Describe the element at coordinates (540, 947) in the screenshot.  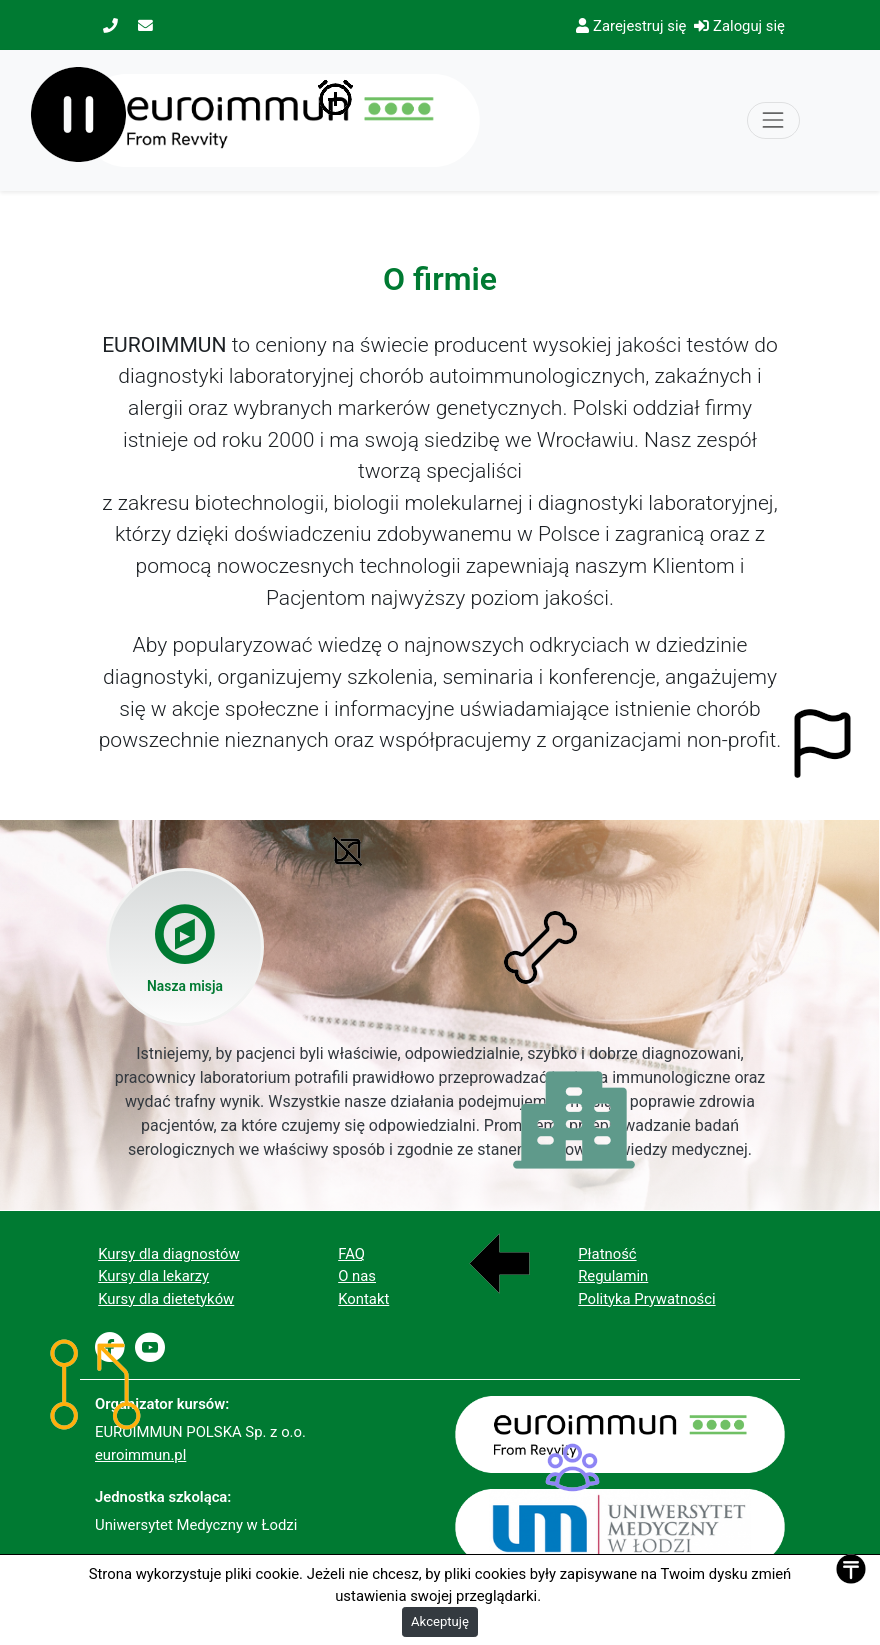
I see `access pet-related features or settings` at that location.